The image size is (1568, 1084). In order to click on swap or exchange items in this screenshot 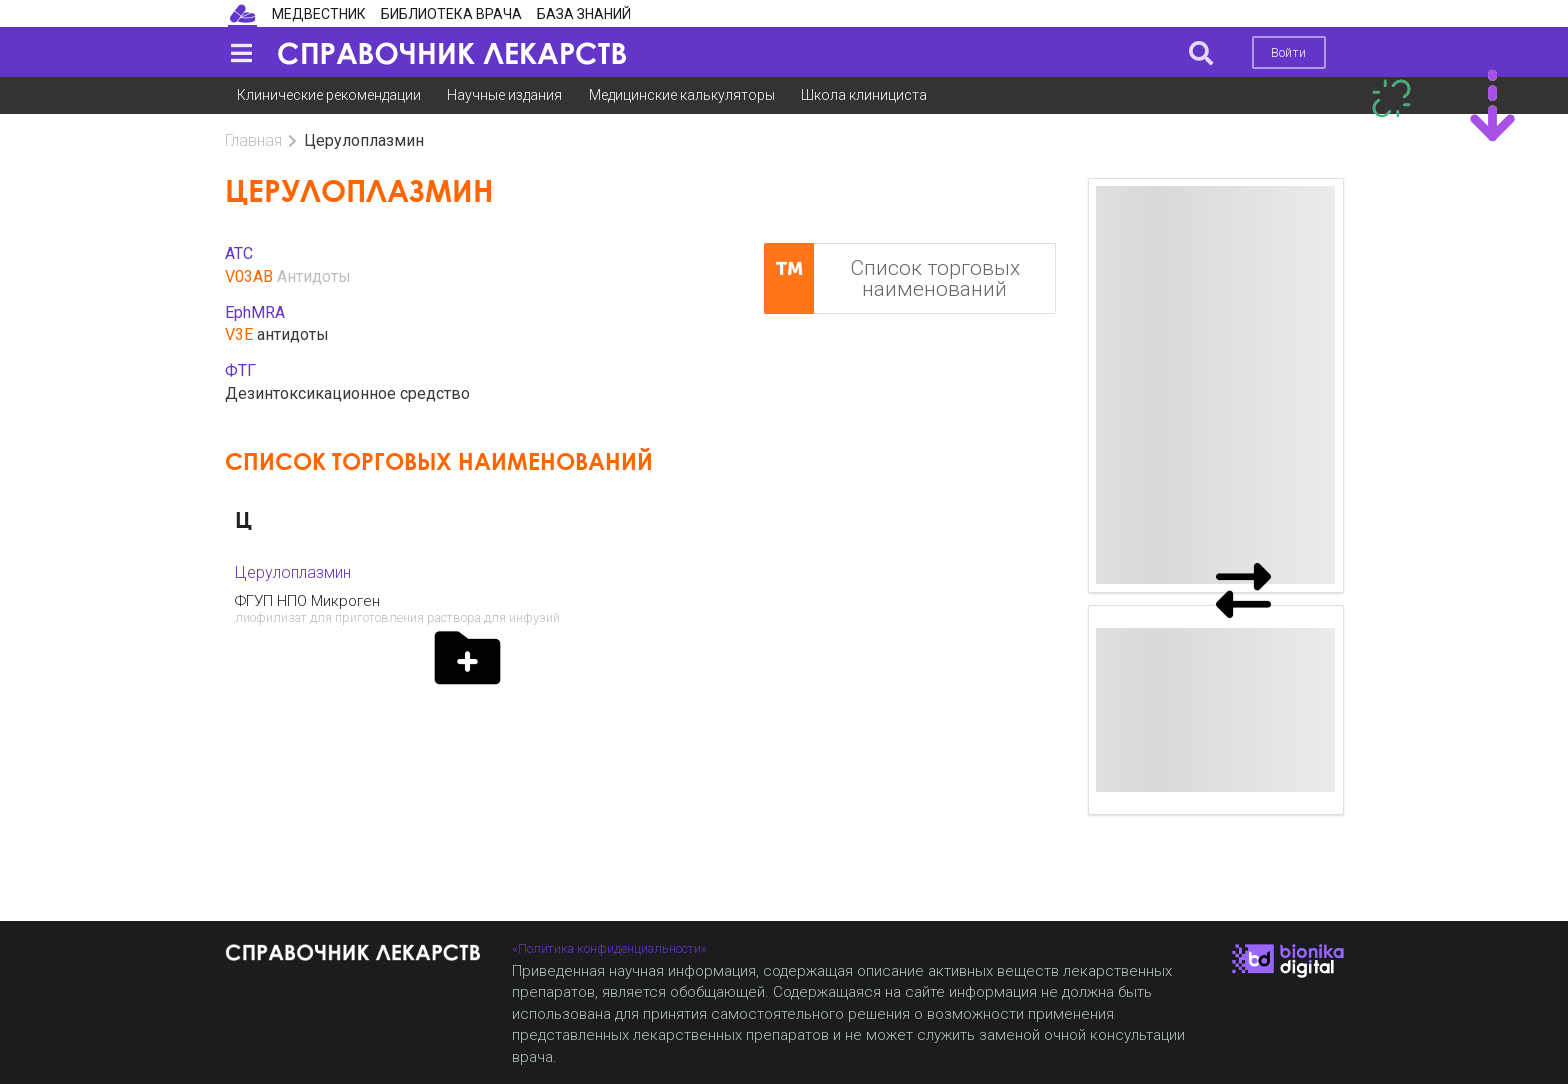, I will do `click(1243, 590)`.